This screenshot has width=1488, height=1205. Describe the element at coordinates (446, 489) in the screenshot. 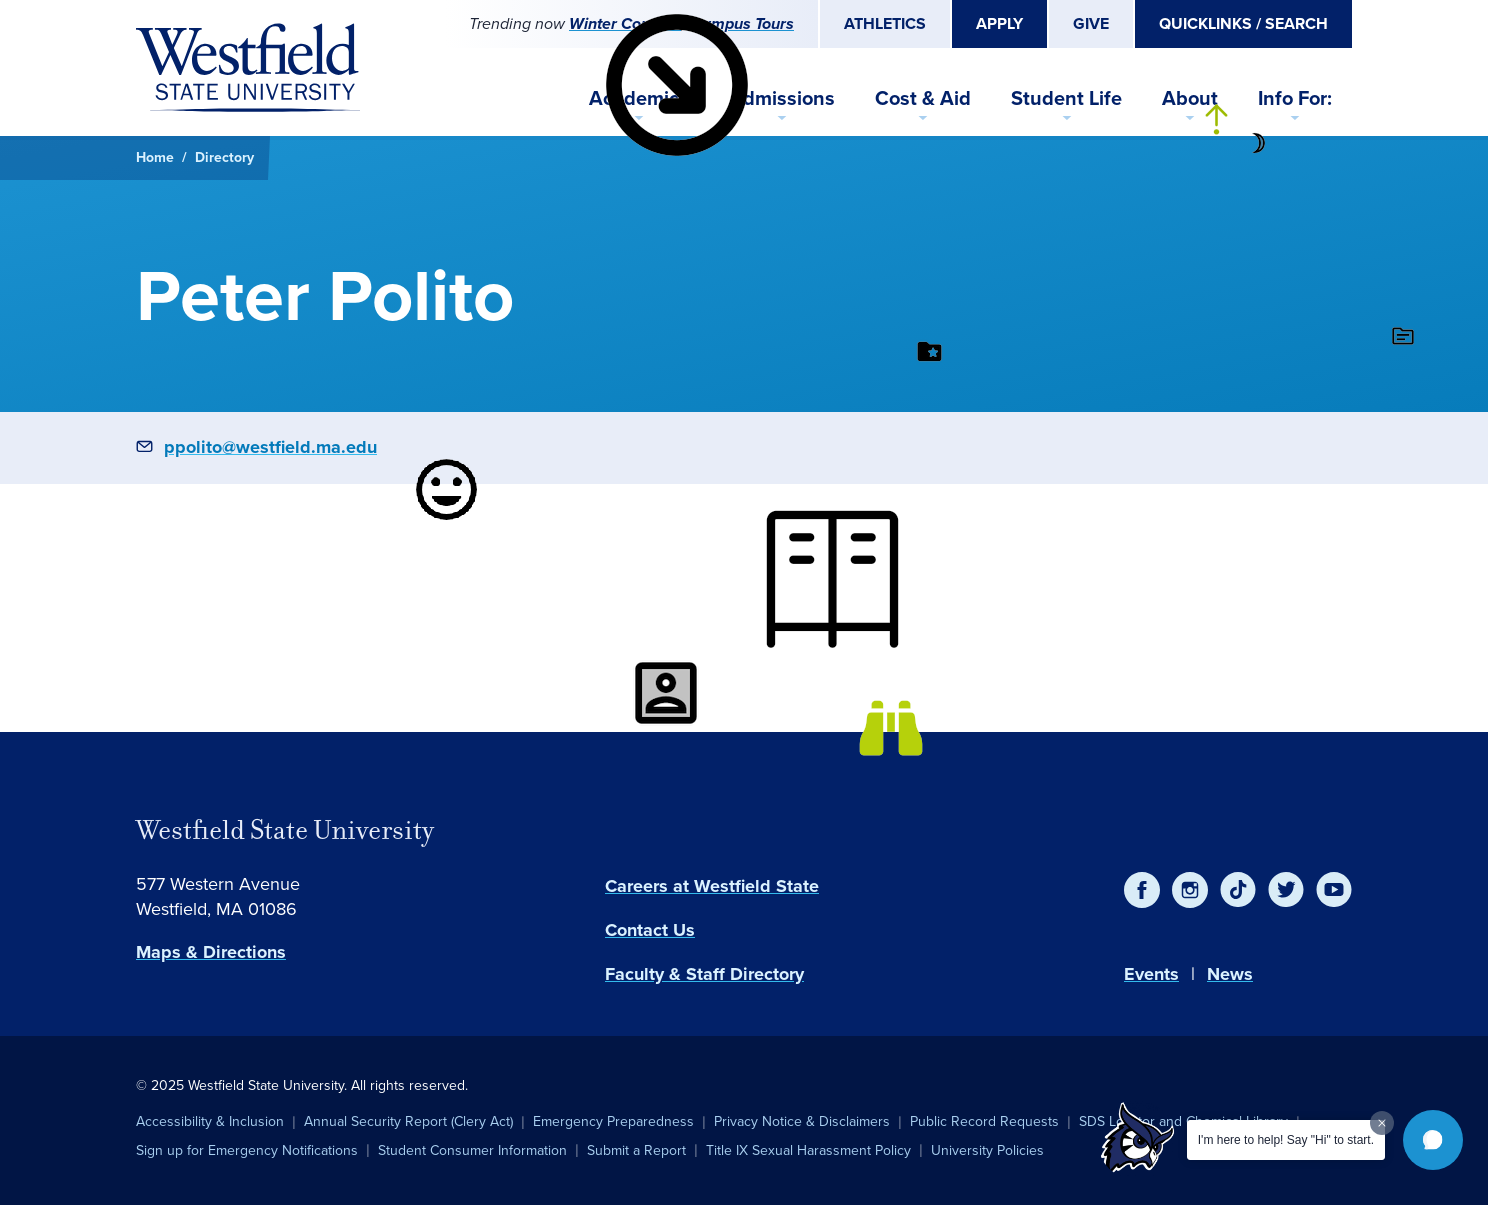

I see `tag people in a photo` at that location.